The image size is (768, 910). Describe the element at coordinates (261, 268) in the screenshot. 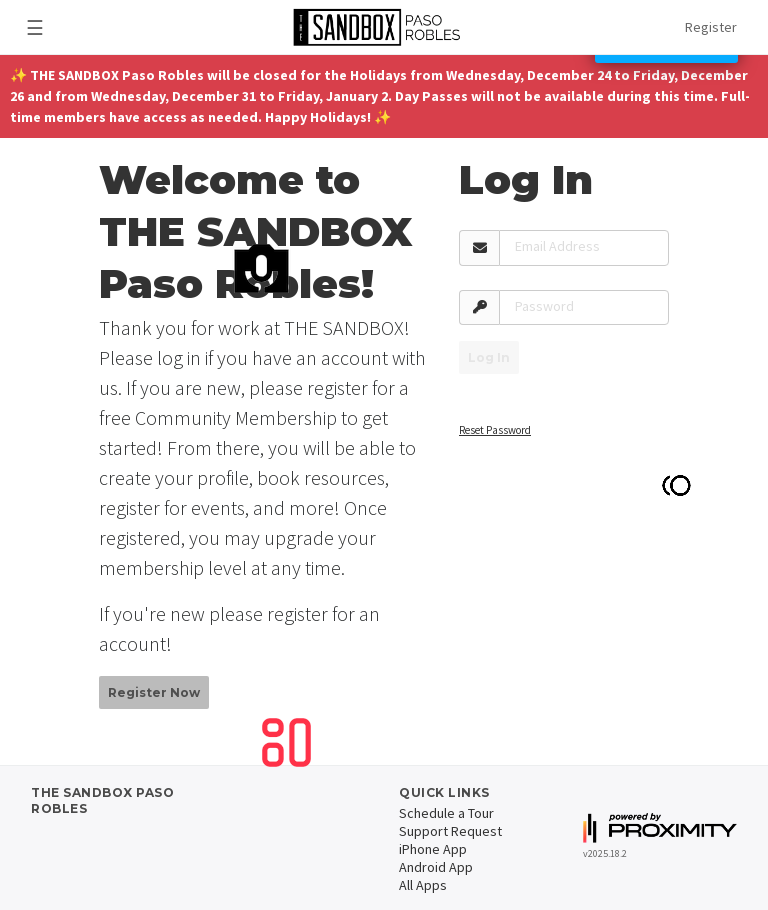

I see `grant camera and microphone permissions` at that location.